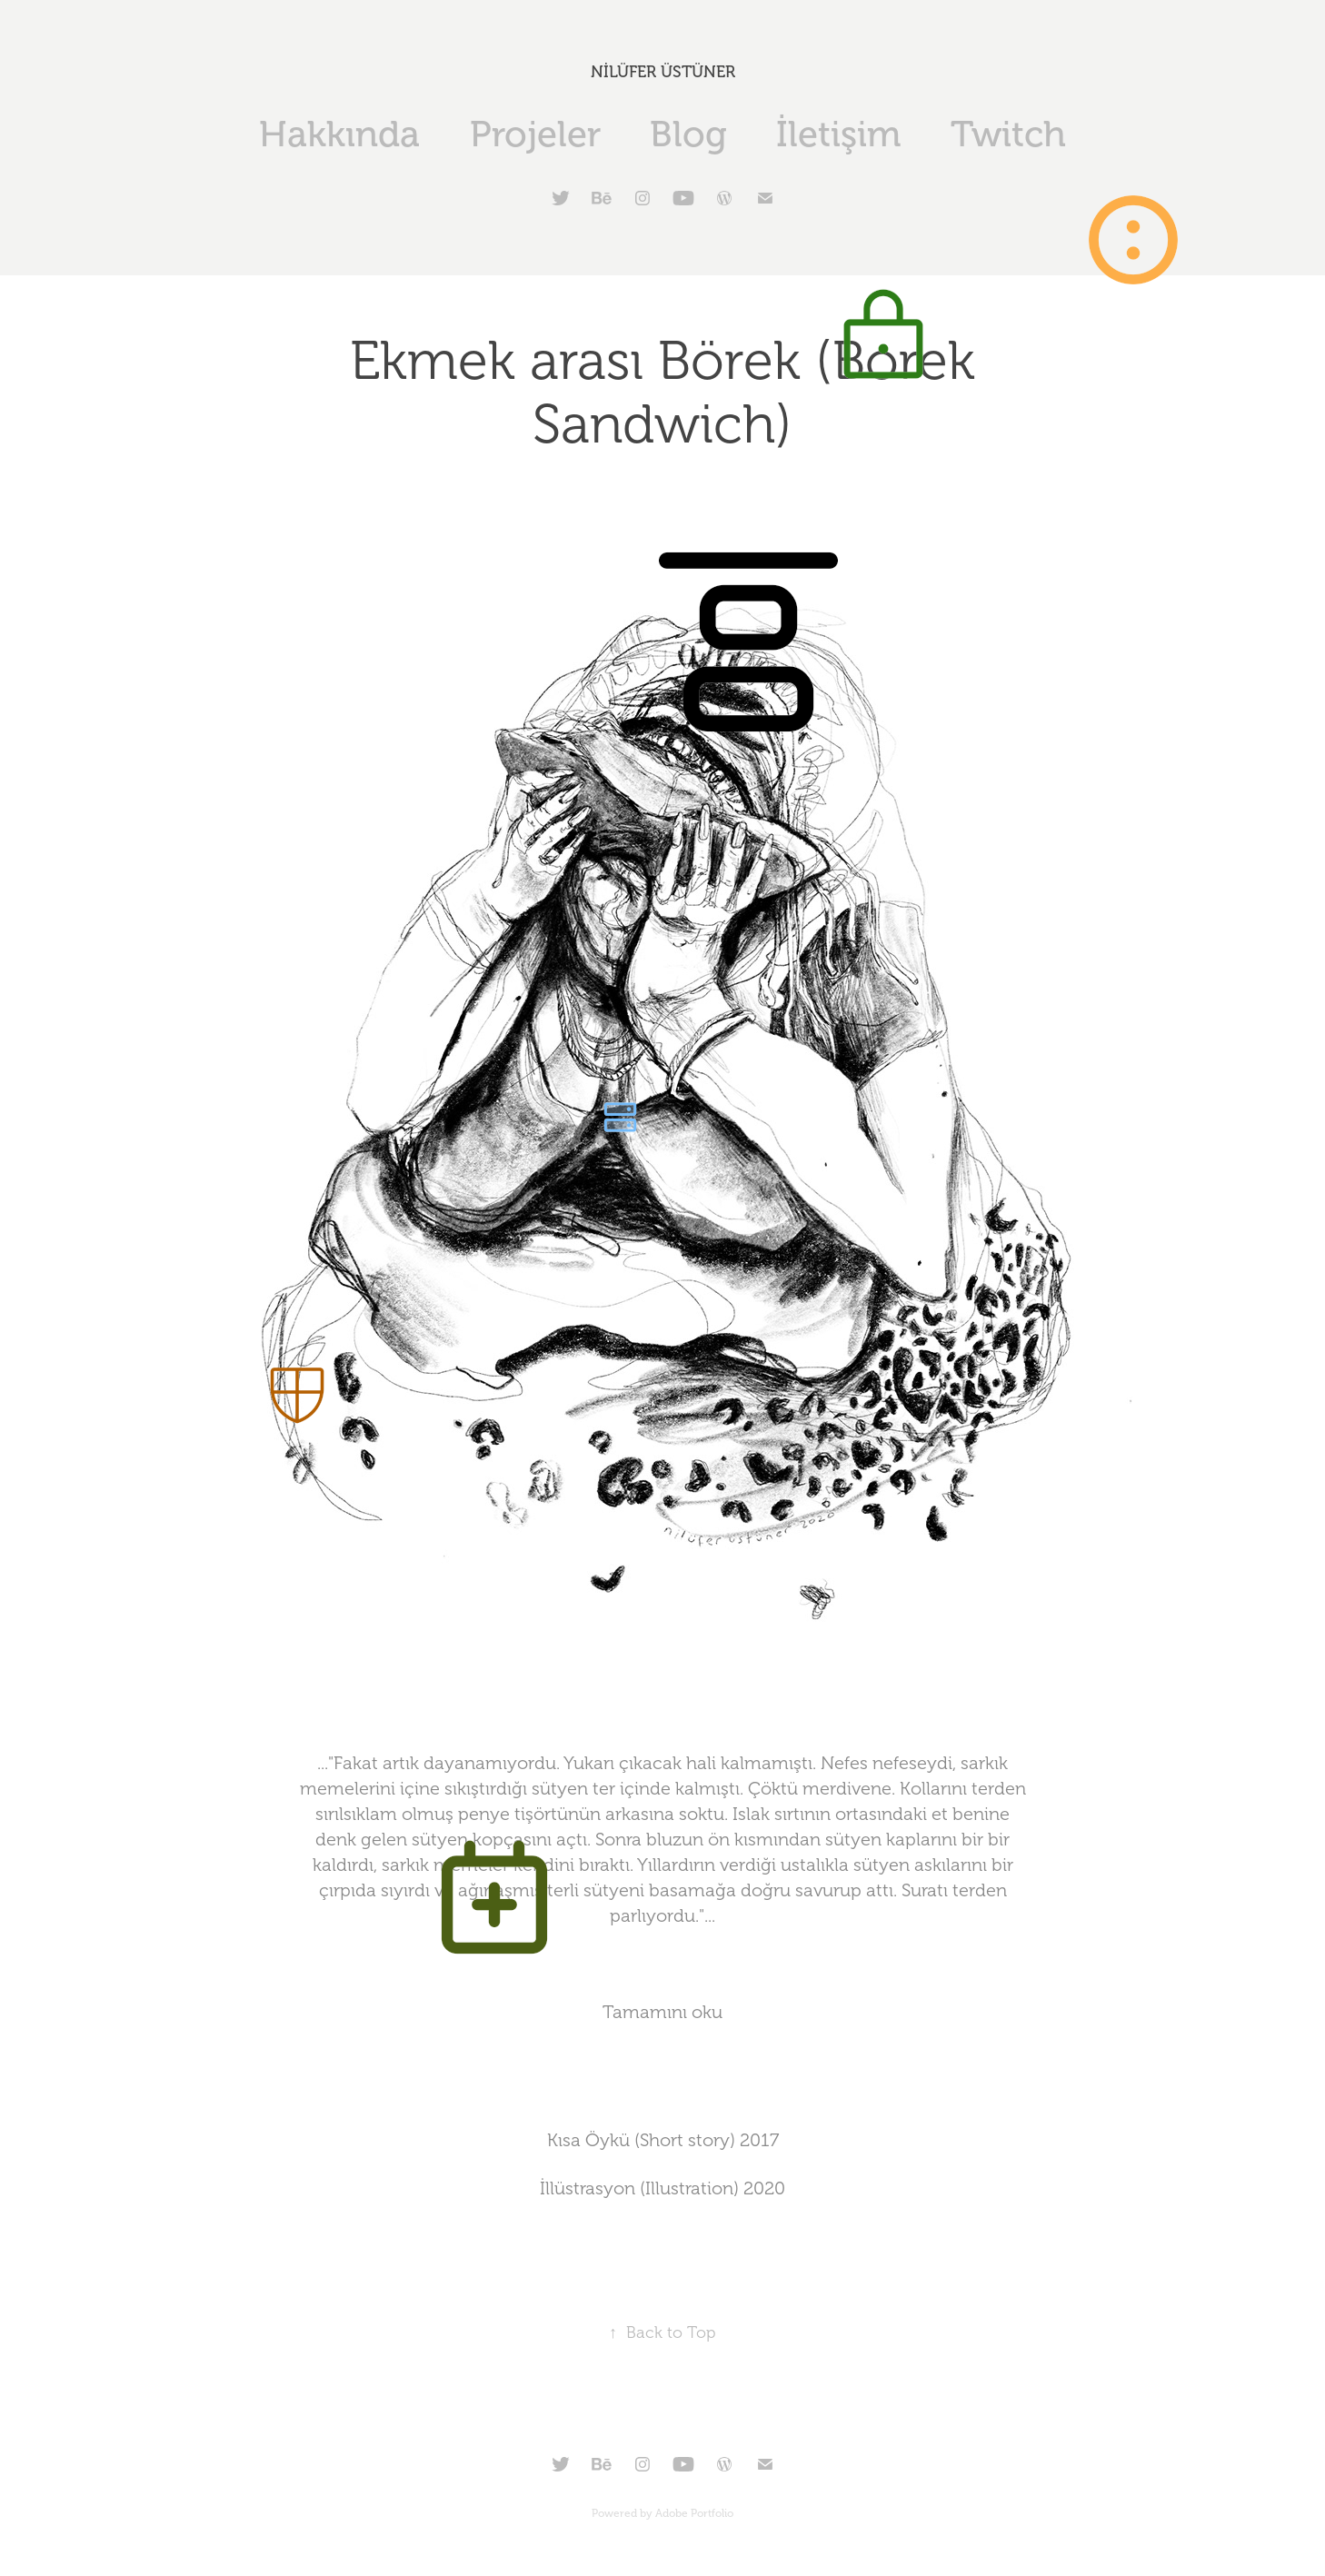 Image resolution: width=1325 pixels, height=2576 pixels. Describe the element at coordinates (1133, 240) in the screenshot. I see `open more options menu` at that location.